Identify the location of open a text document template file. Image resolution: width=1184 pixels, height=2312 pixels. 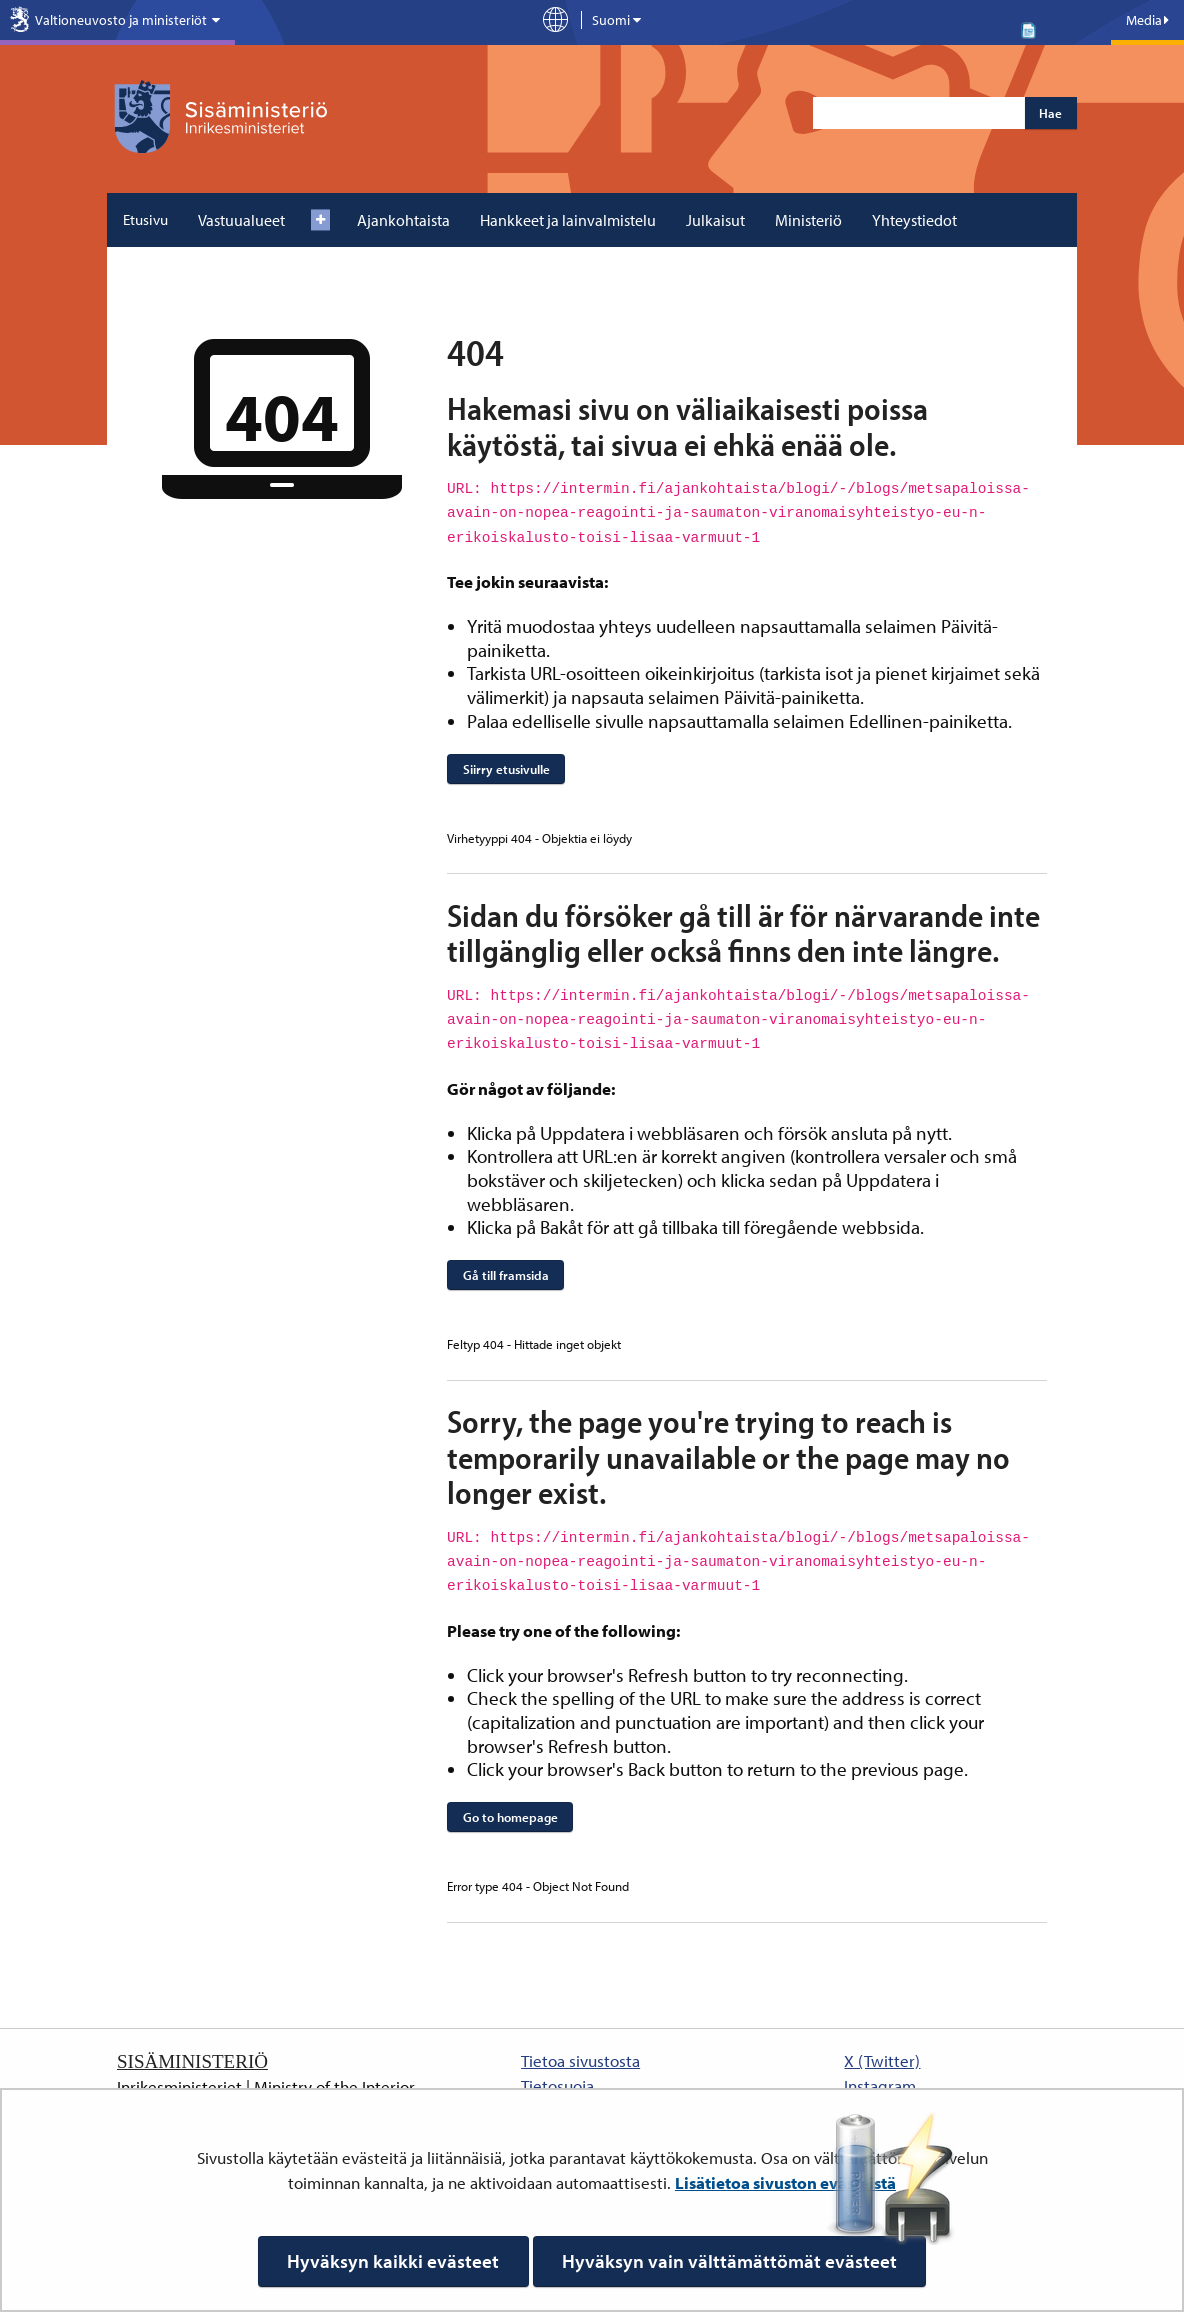
(1028, 30).